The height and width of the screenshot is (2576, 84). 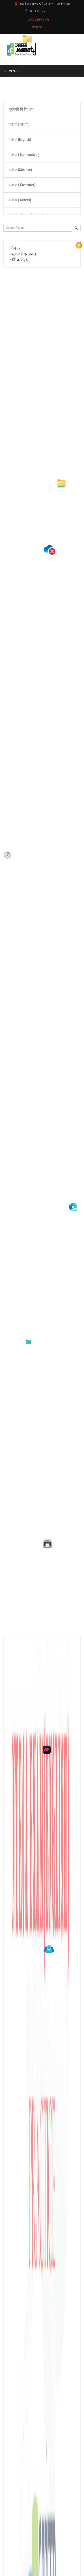 What do you see at coordinates (49, 1949) in the screenshot?
I see `open the community app` at bounding box center [49, 1949].